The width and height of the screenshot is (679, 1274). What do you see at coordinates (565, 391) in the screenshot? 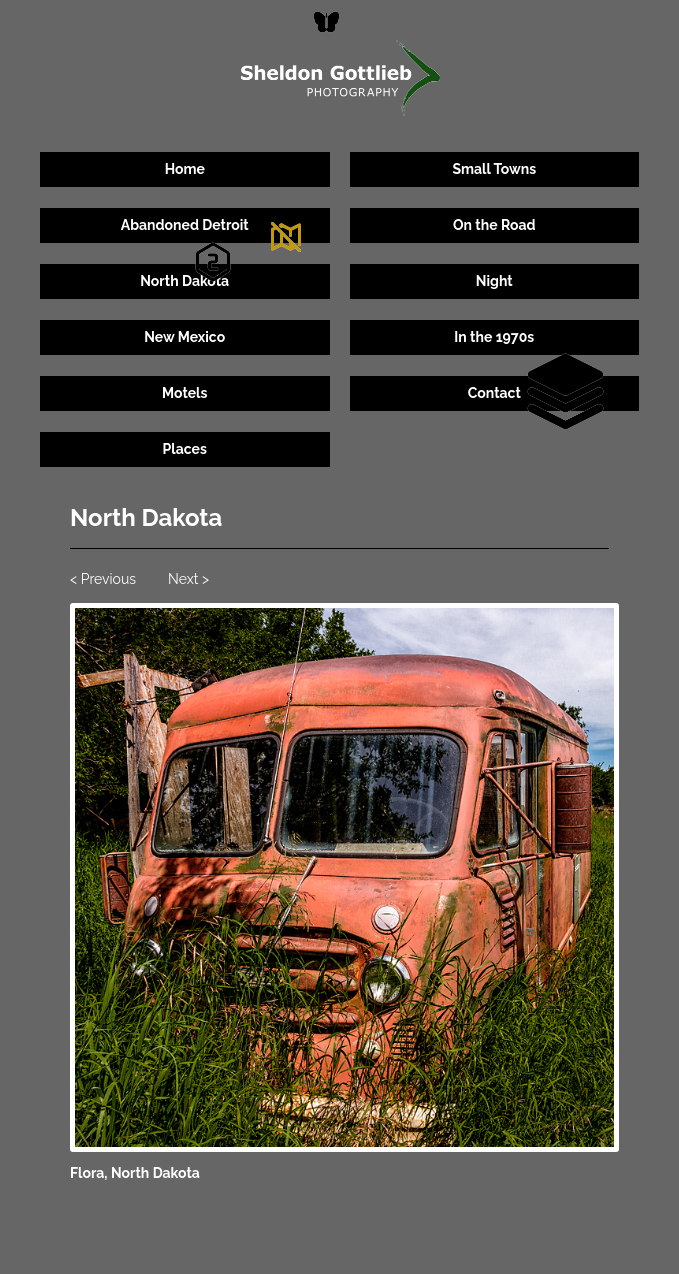
I see `view stacked layers or content` at bounding box center [565, 391].